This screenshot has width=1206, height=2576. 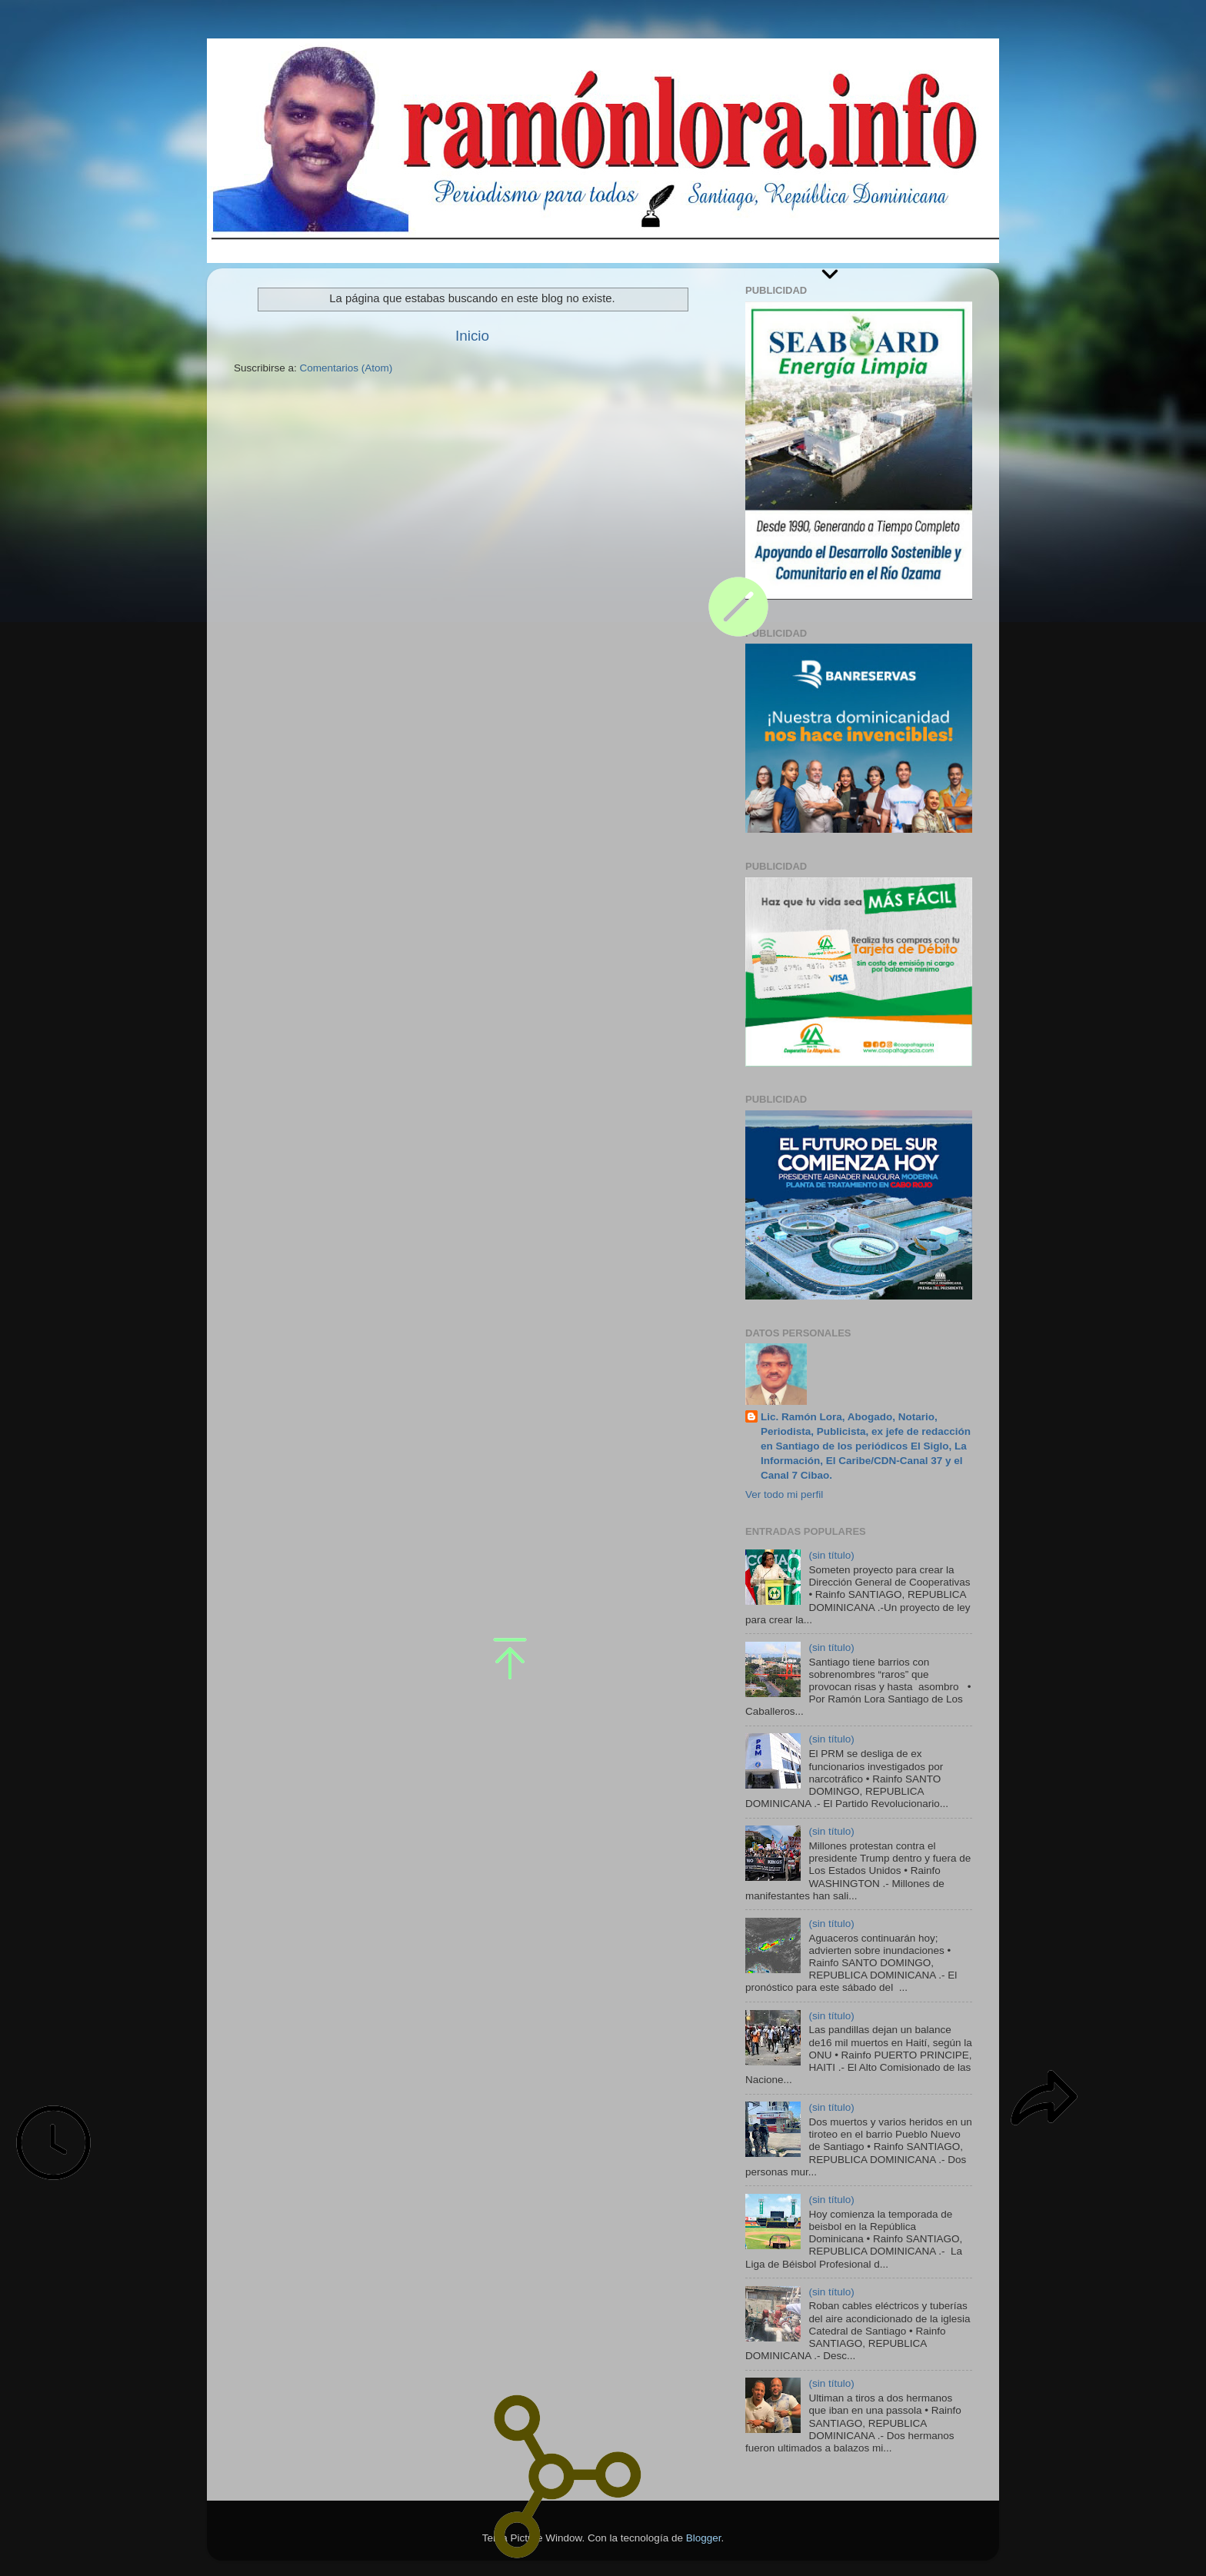 I want to click on access AI model settings, so click(x=565, y=2476).